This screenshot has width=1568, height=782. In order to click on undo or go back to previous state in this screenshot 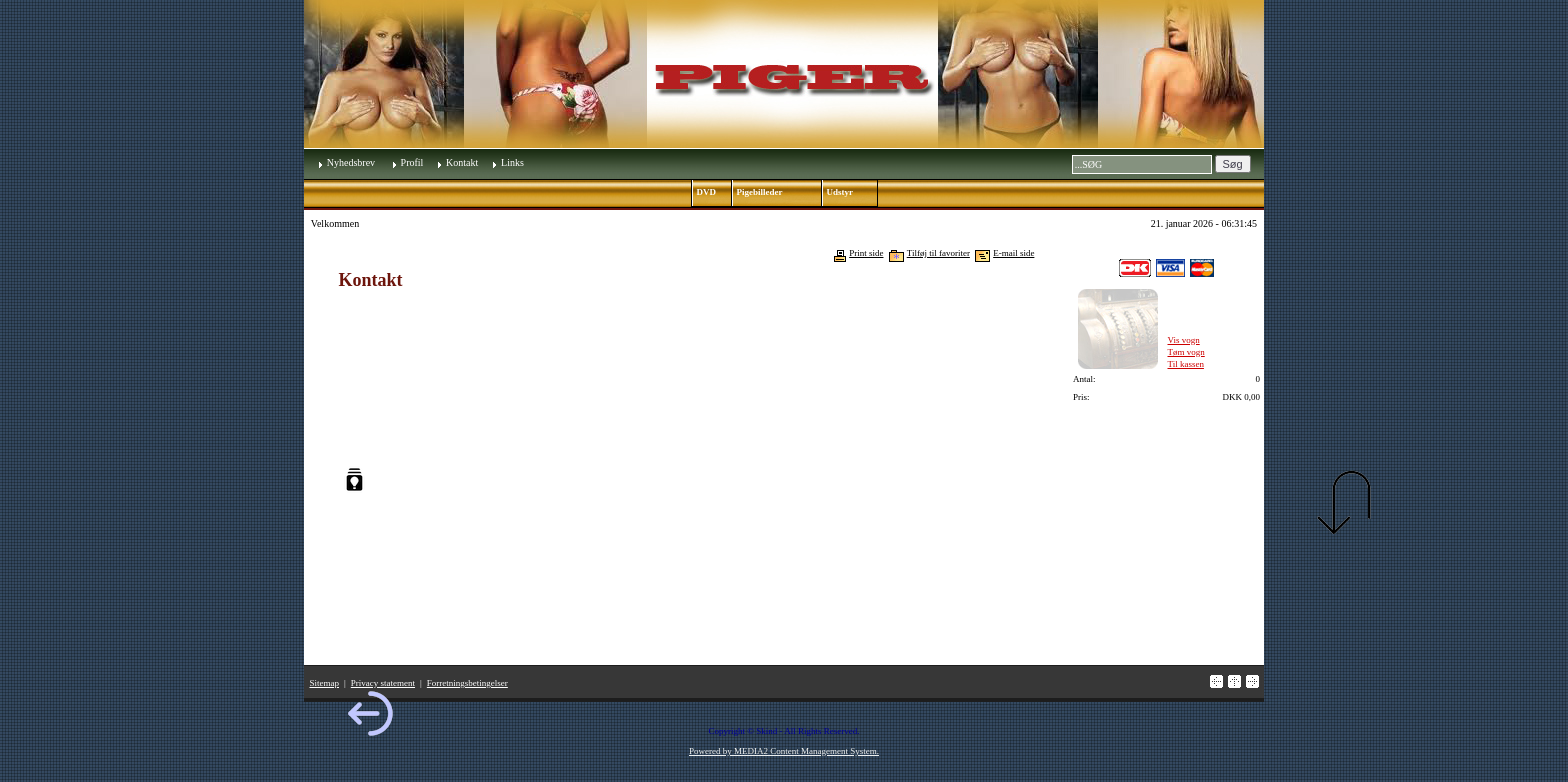, I will do `click(1346, 502)`.